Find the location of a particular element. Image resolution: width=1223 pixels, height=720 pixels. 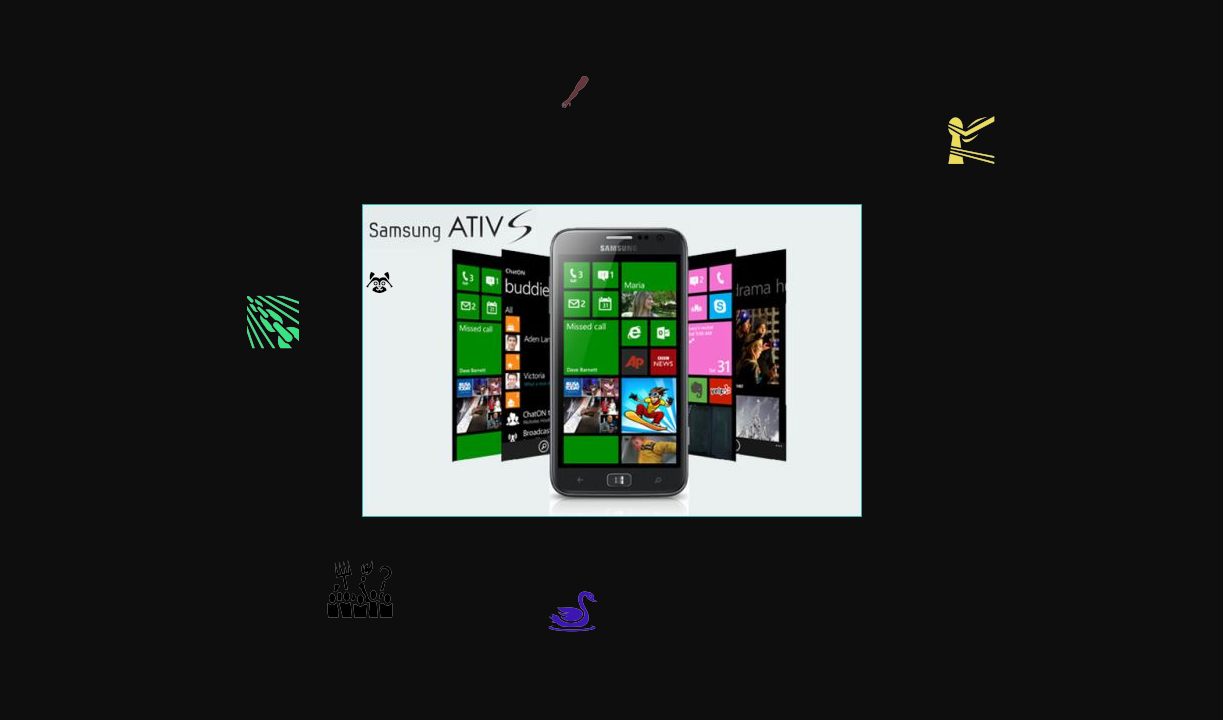

lock picking skill or ability in a game is located at coordinates (970, 140).